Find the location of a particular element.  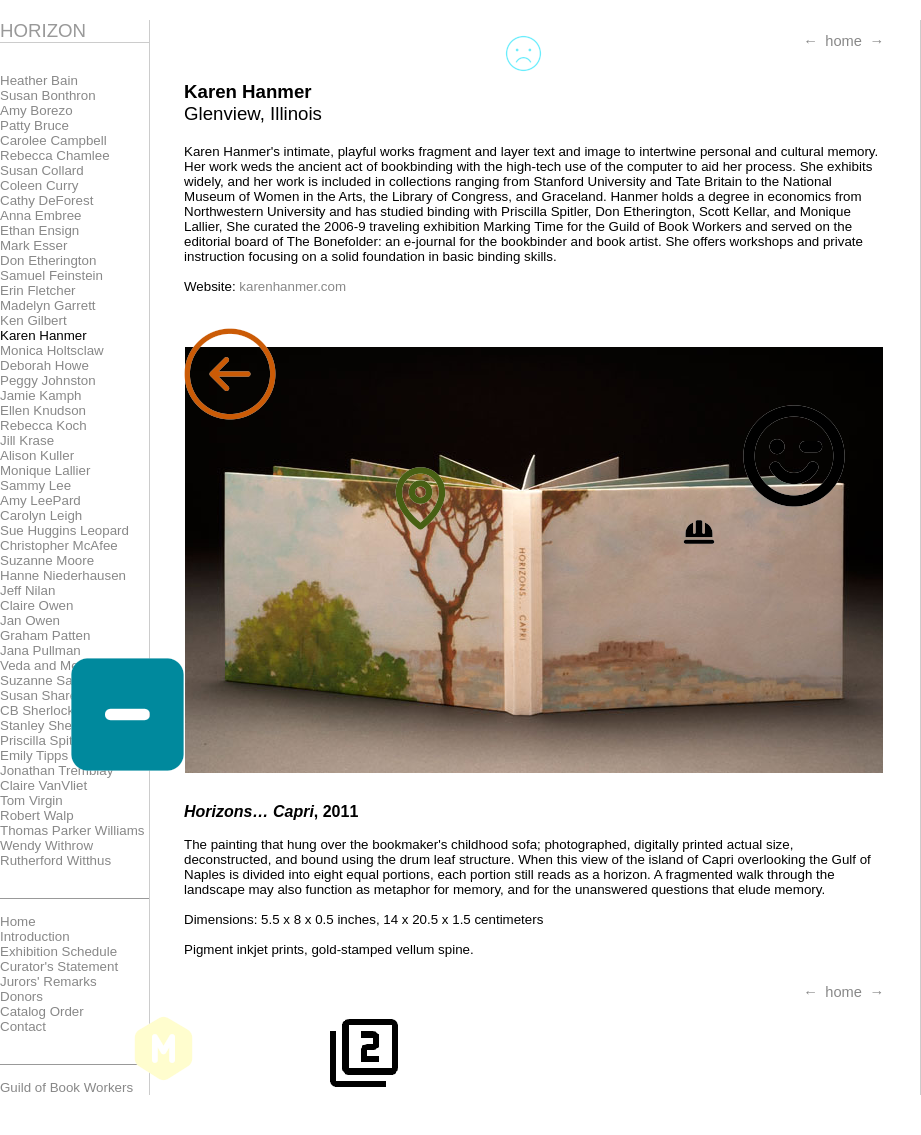

remove an item from a list is located at coordinates (127, 714).